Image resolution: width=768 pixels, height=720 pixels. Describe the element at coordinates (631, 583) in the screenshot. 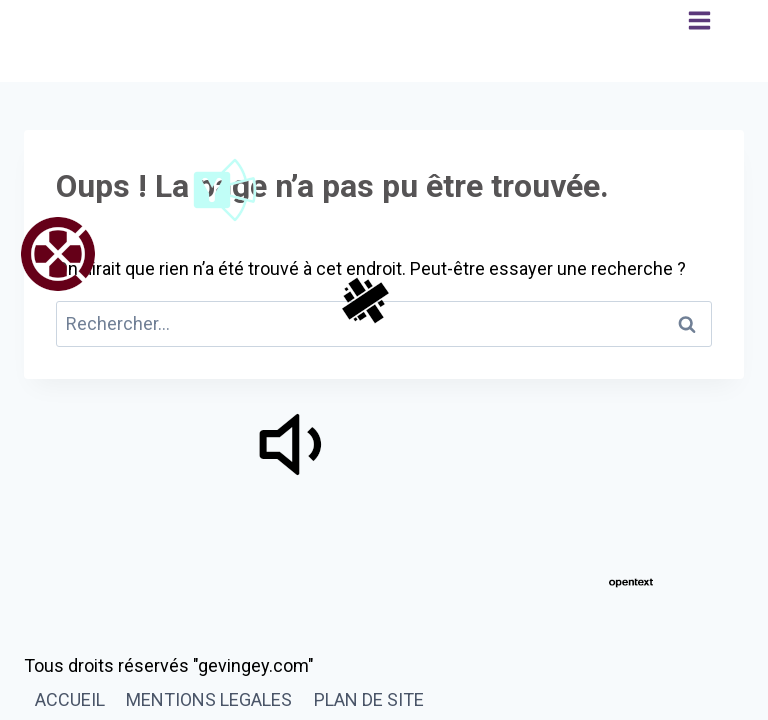

I see `OpenText company logo` at that location.